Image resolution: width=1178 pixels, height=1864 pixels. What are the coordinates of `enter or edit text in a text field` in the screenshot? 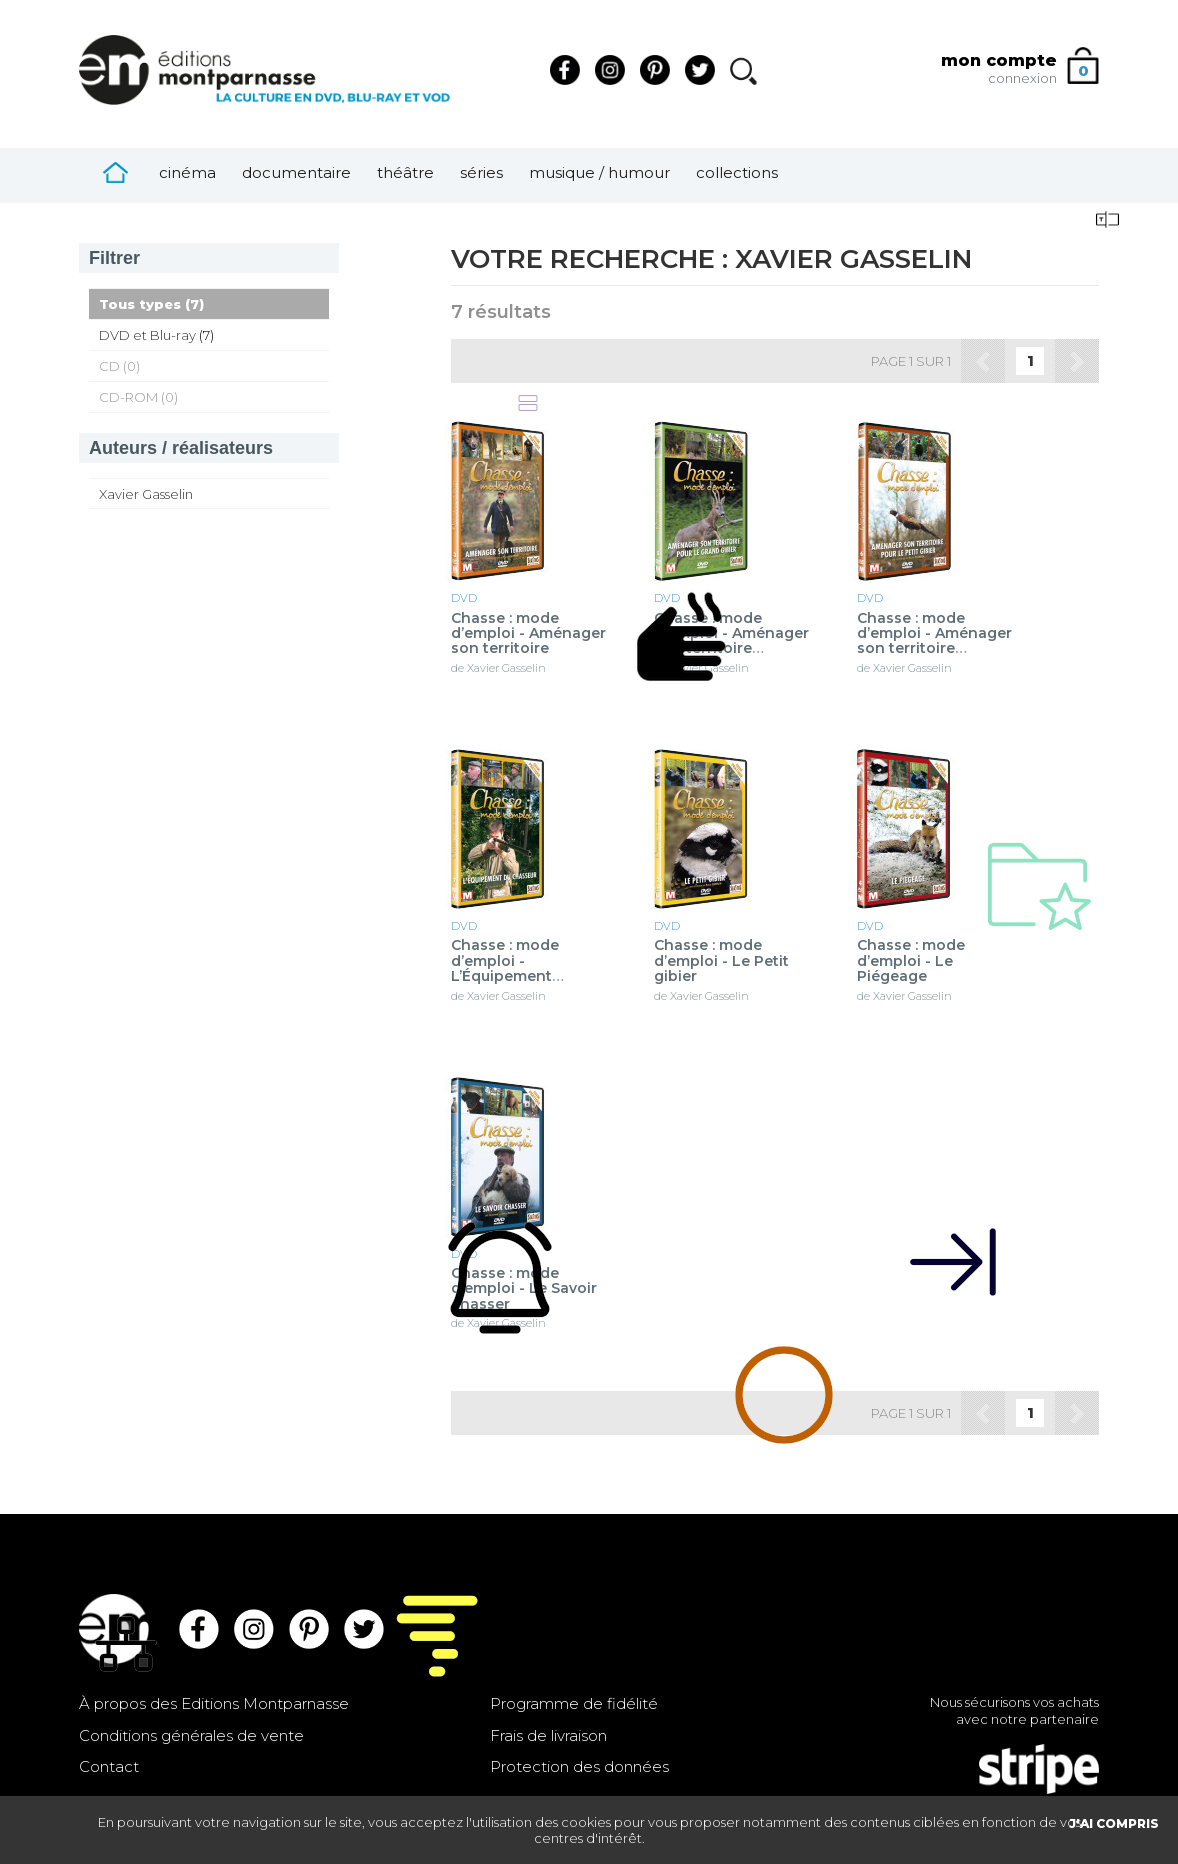 It's located at (1107, 219).